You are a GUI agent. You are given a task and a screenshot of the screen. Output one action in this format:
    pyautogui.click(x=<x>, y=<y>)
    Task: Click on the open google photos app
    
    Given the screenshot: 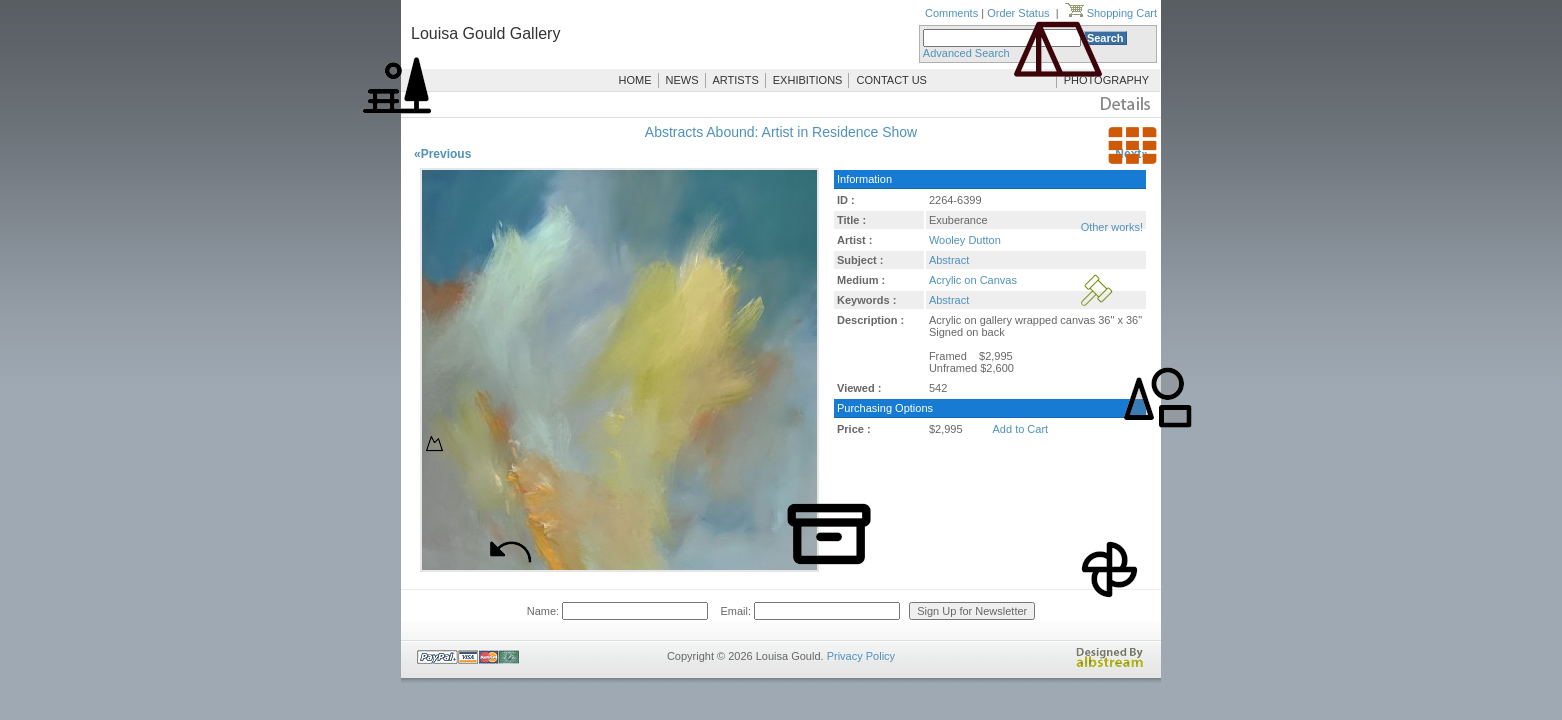 What is the action you would take?
    pyautogui.click(x=1109, y=569)
    